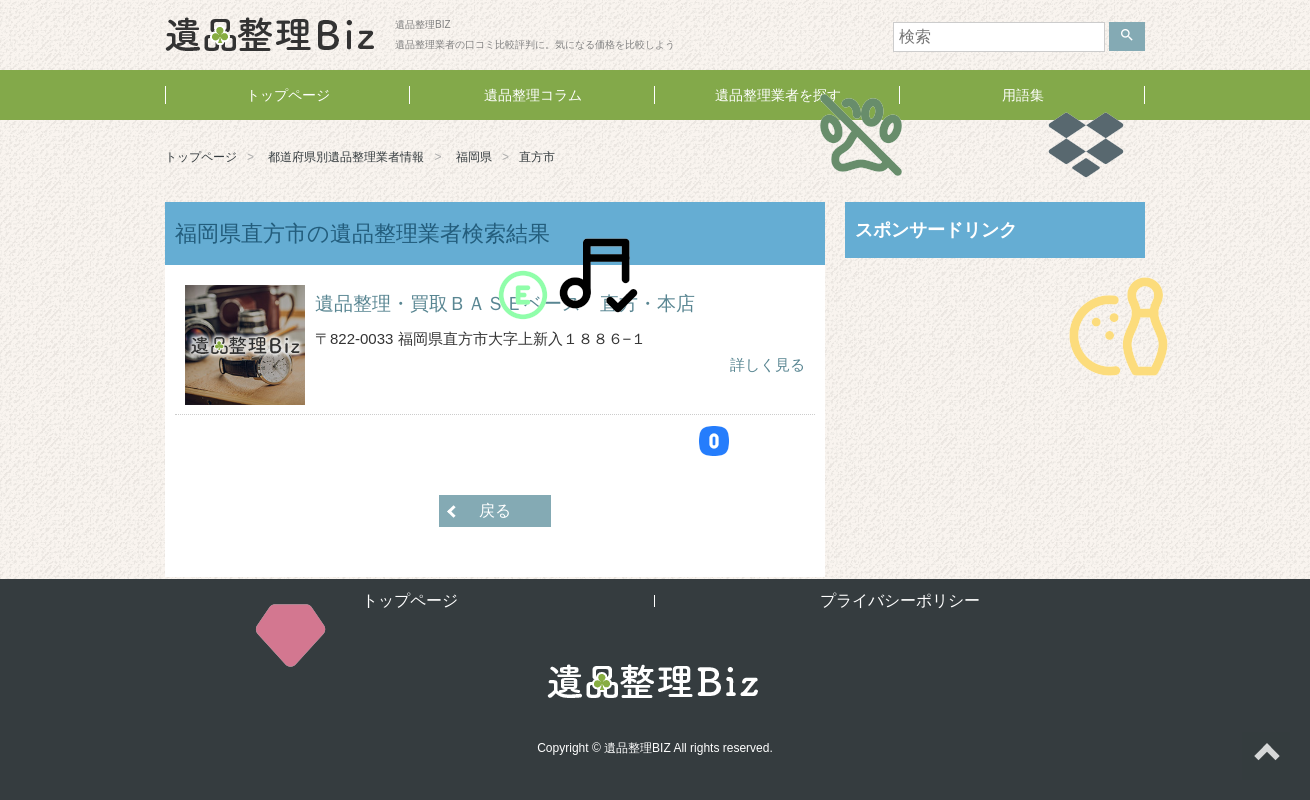 This screenshot has height=800, width=1310. I want to click on indicates zero items or notifications, so click(714, 441).